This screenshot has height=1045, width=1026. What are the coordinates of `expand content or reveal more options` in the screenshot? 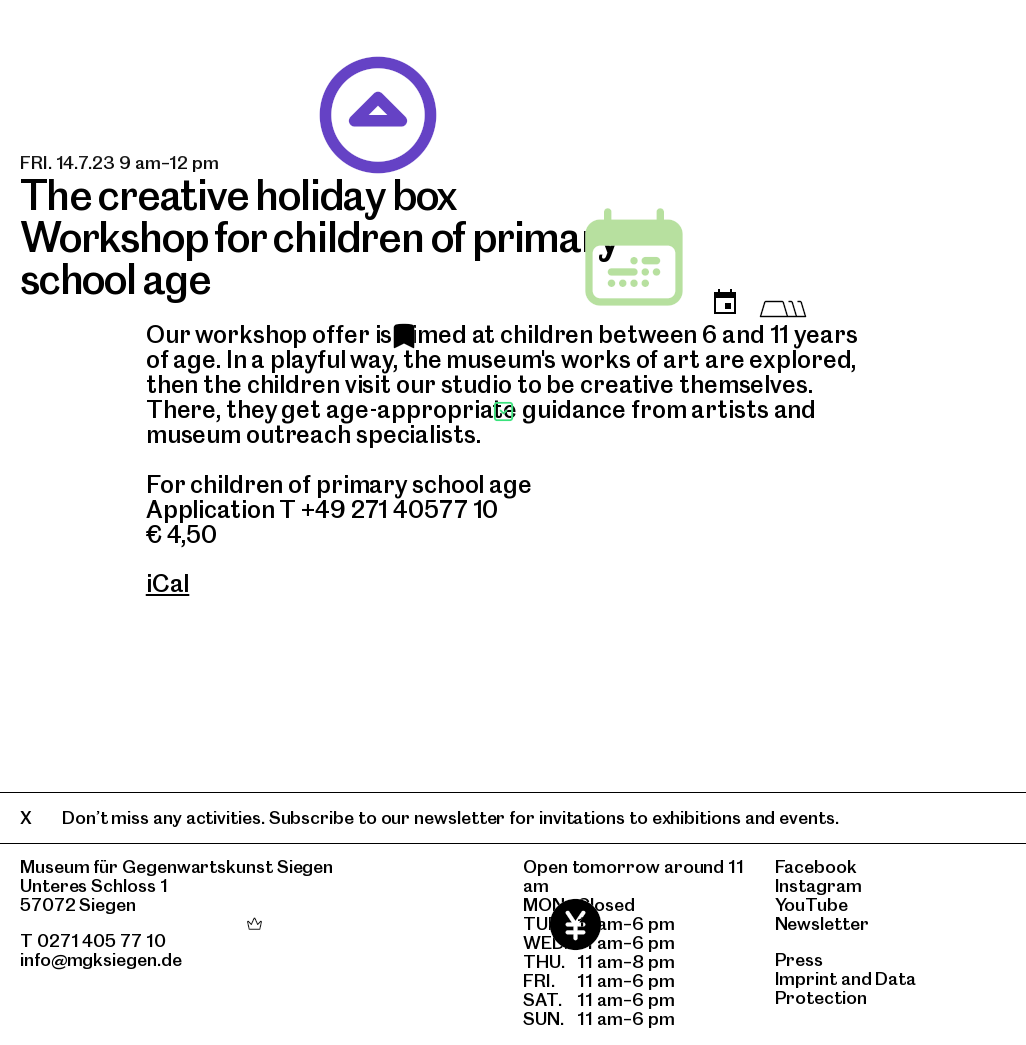 It's located at (503, 411).